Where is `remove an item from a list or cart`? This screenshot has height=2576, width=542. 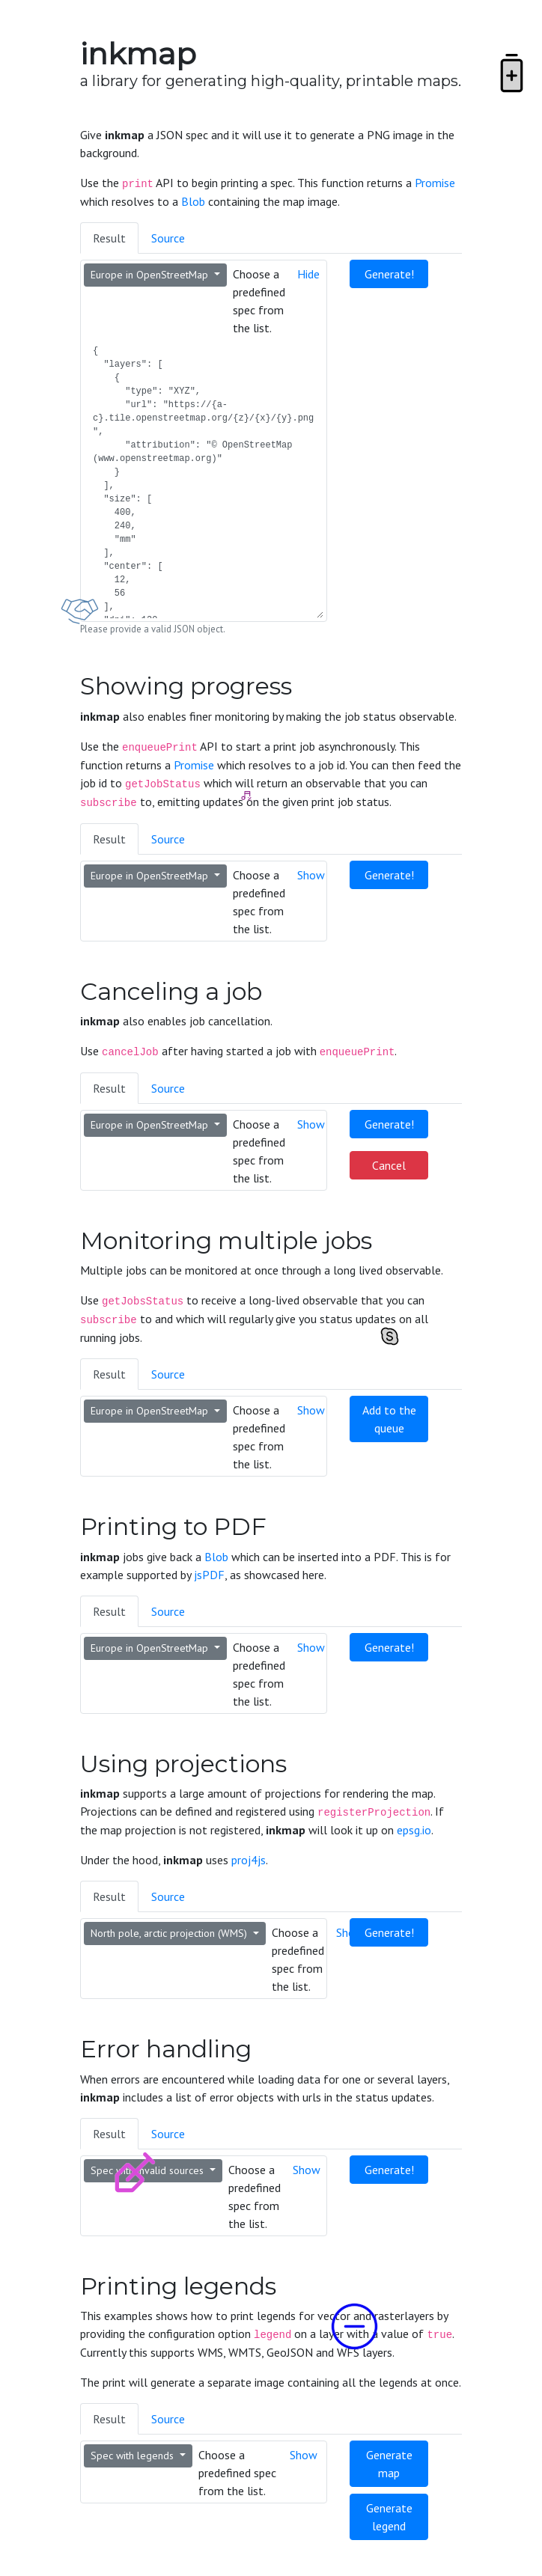
remove an item from a list or cart is located at coordinates (354, 2326).